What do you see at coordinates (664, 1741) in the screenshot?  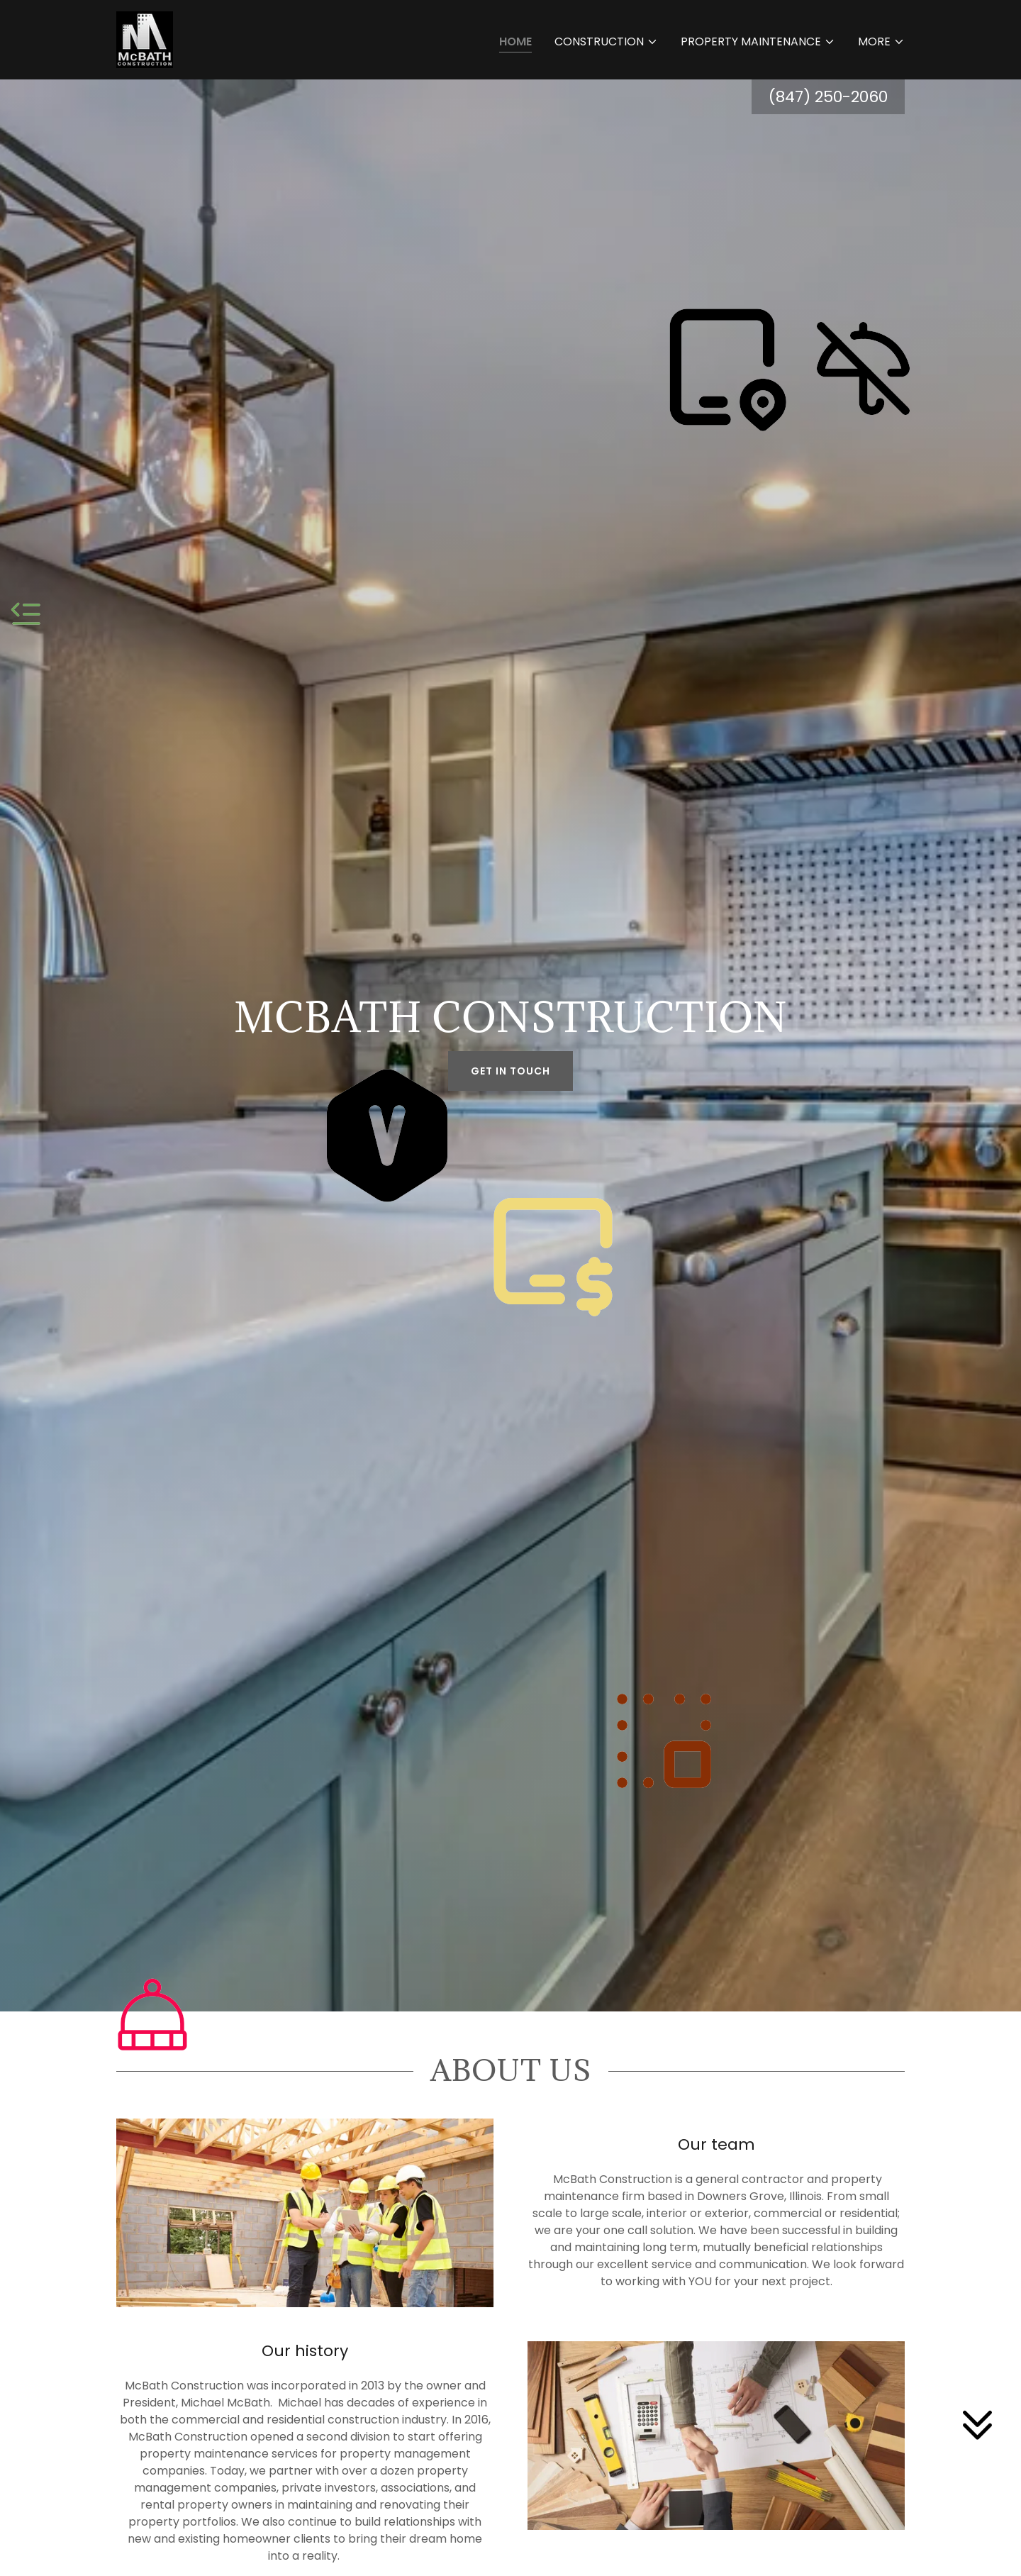 I see `align element to bottom-right corner` at bounding box center [664, 1741].